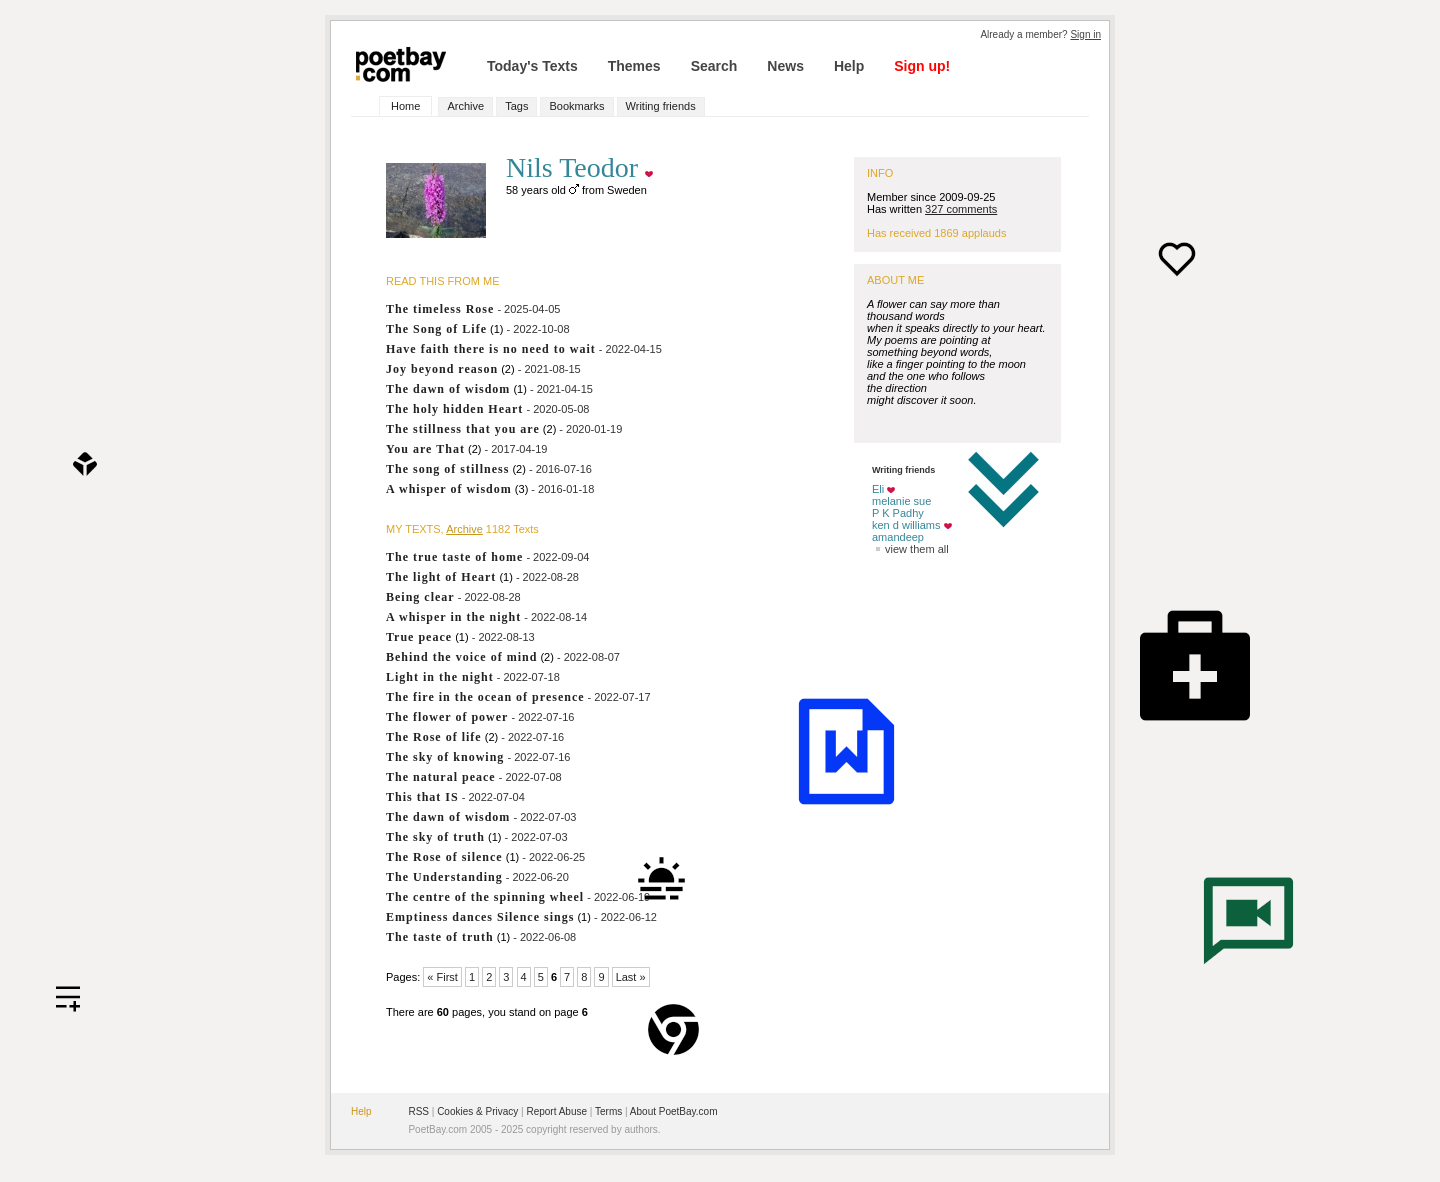 The width and height of the screenshot is (1440, 1182). Describe the element at coordinates (1248, 917) in the screenshot. I see `start a video chat conversation` at that location.